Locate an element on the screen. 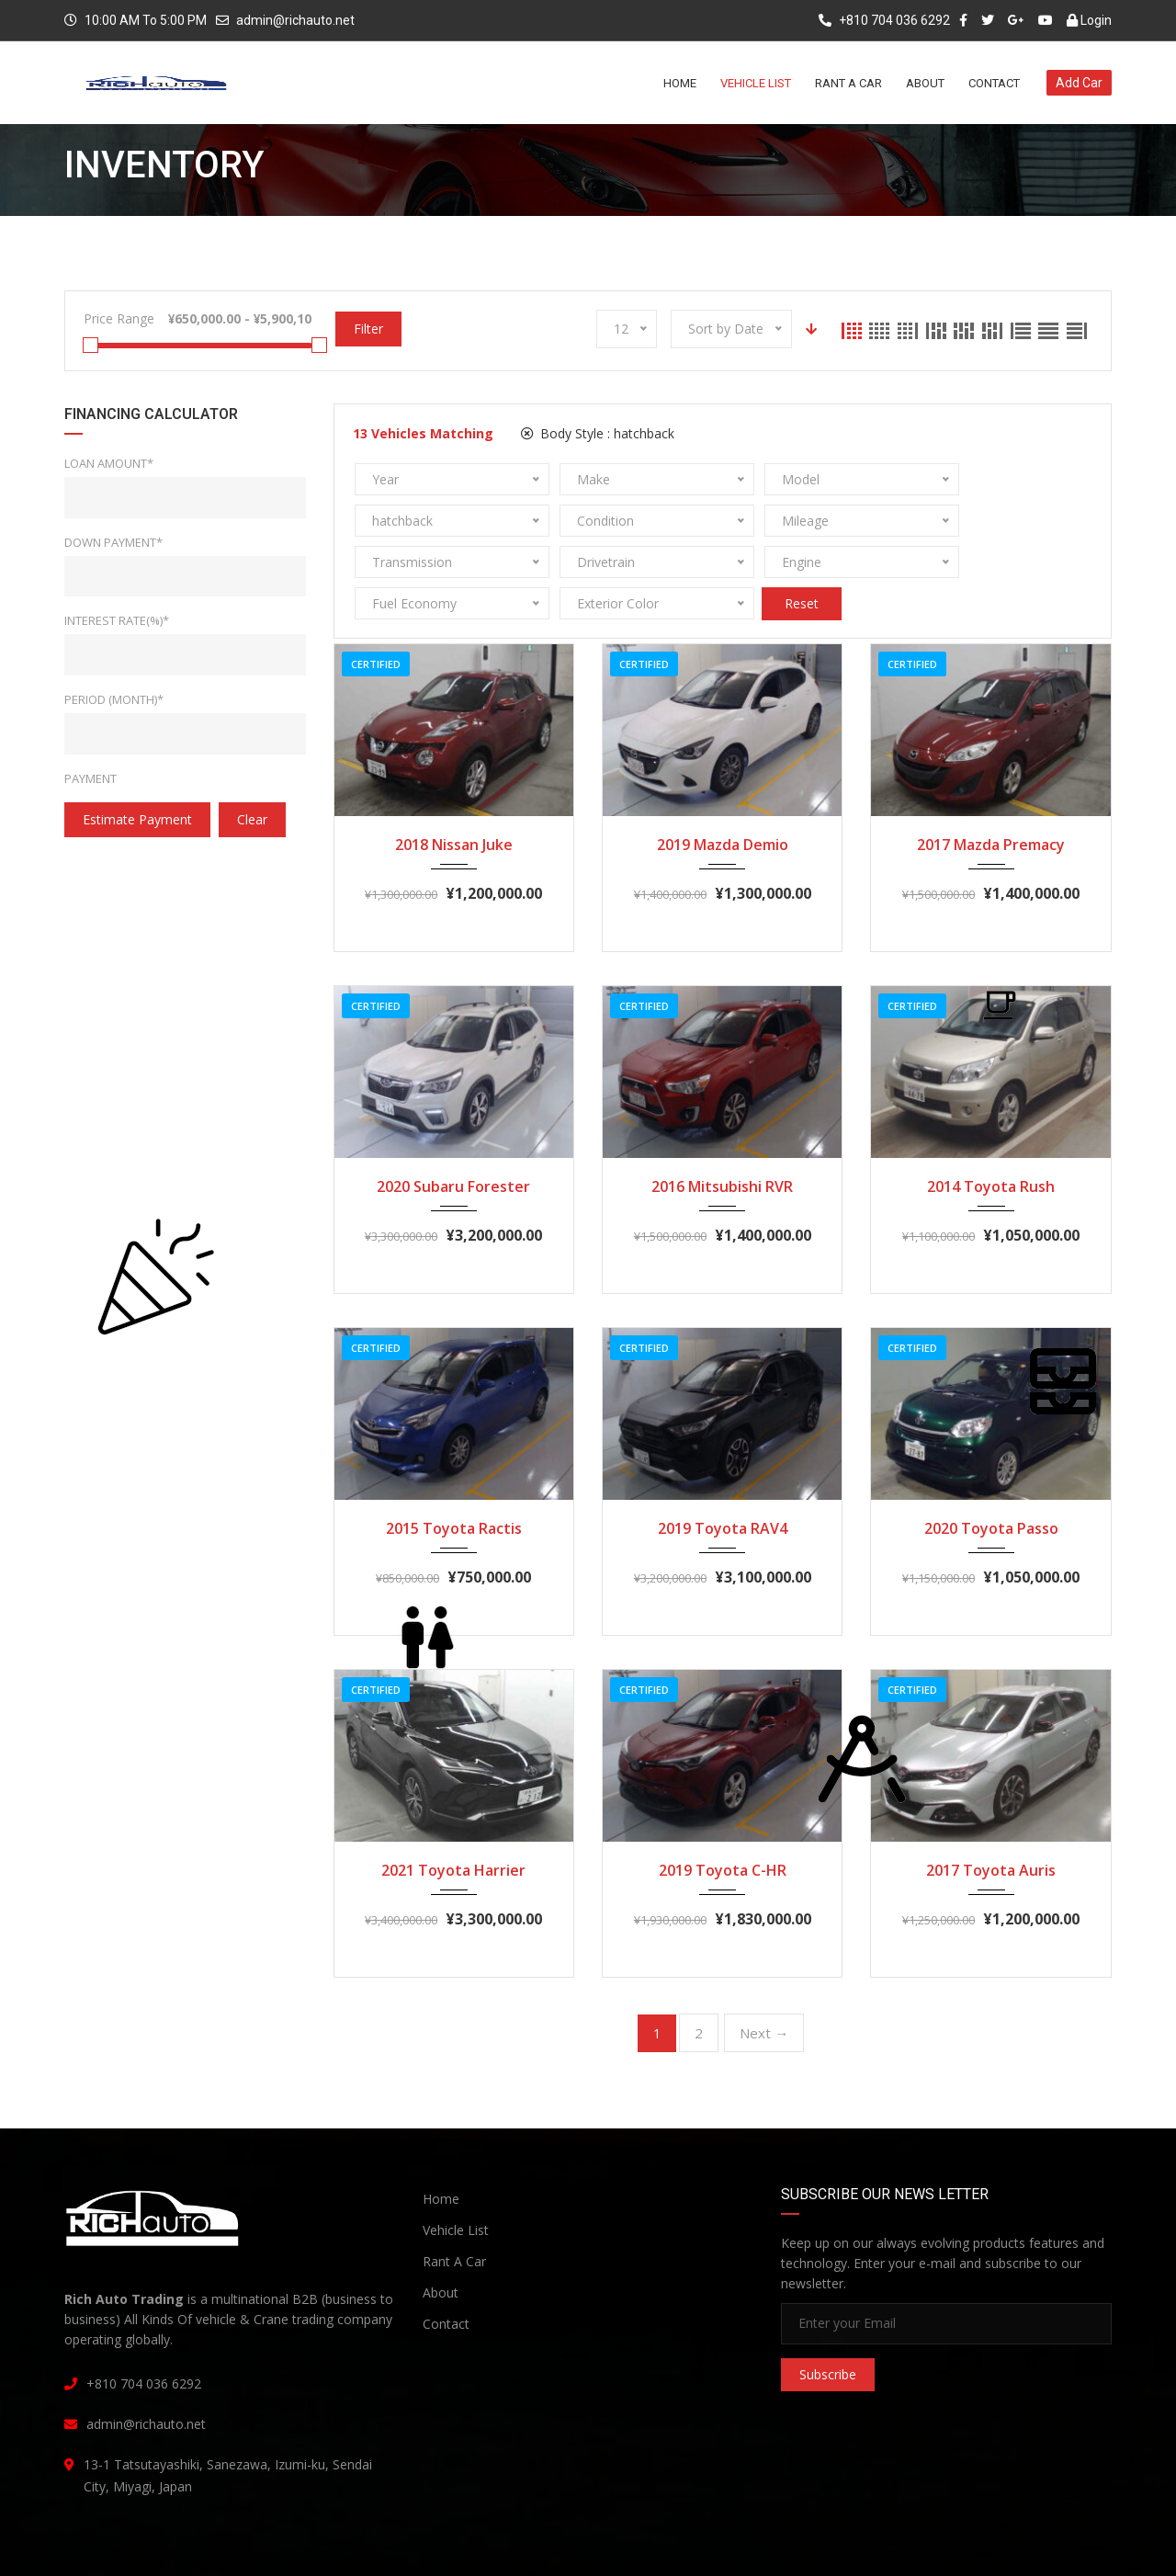  view all inboxes is located at coordinates (1063, 1381).